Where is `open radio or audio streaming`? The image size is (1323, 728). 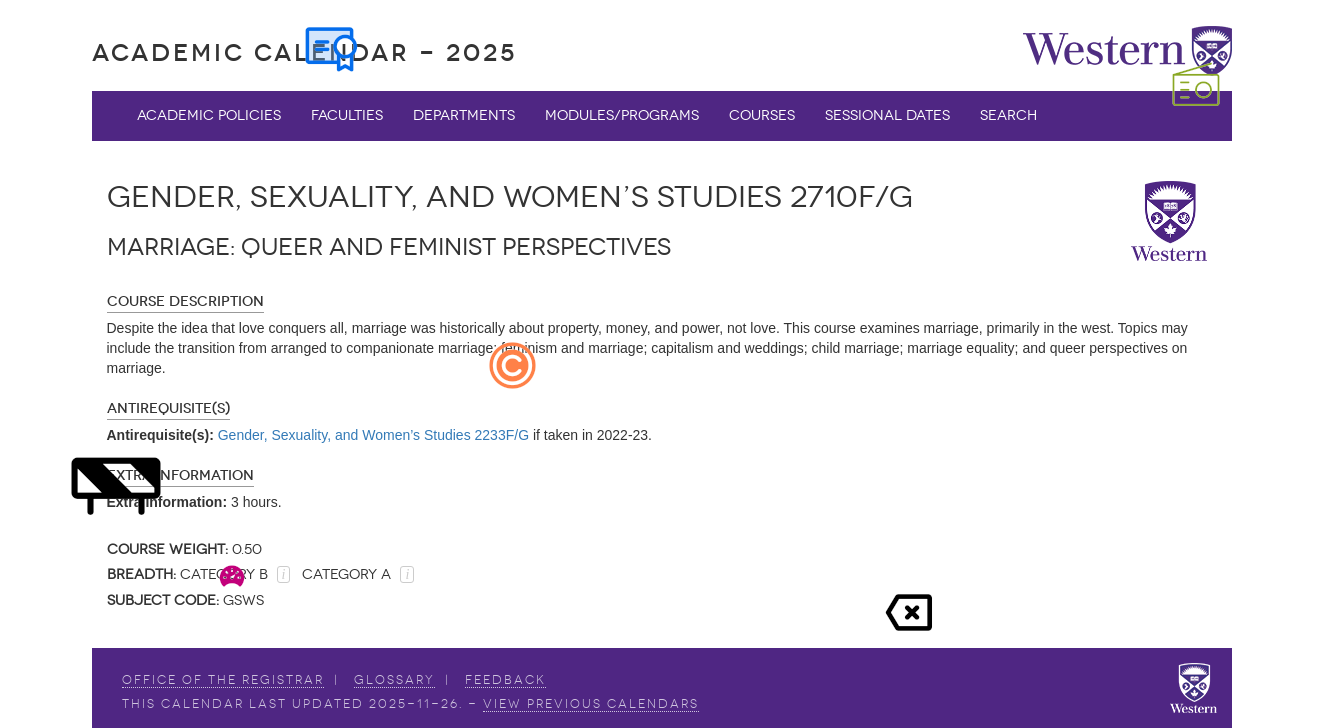 open radio or audio streaming is located at coordinates (1196, 88).